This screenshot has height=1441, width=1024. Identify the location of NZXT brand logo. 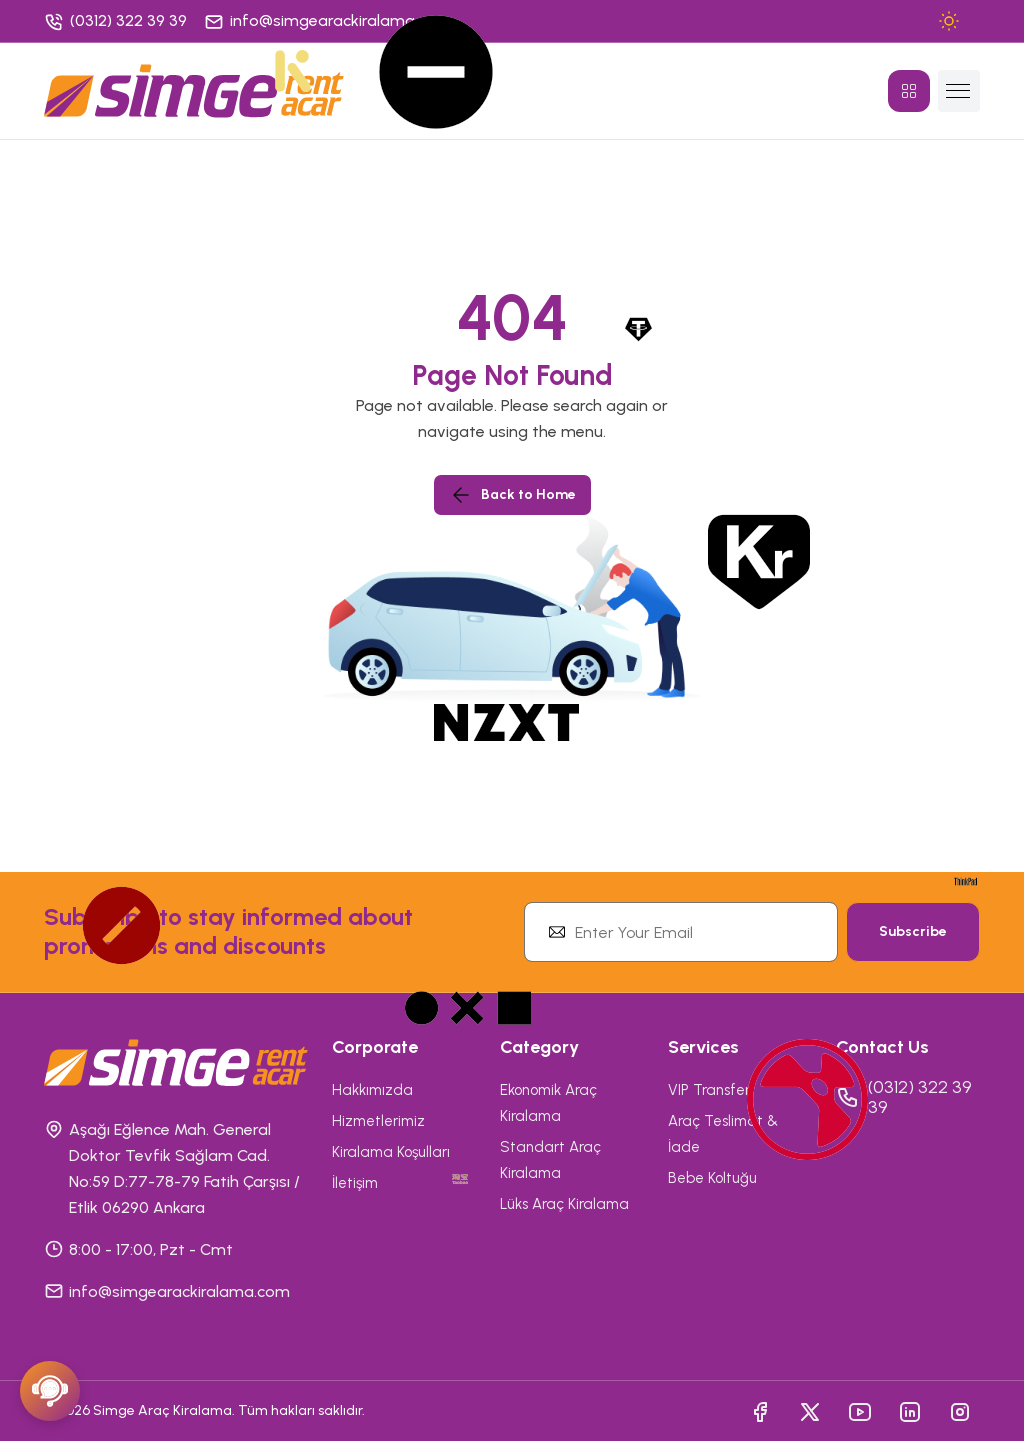
(506, 722).